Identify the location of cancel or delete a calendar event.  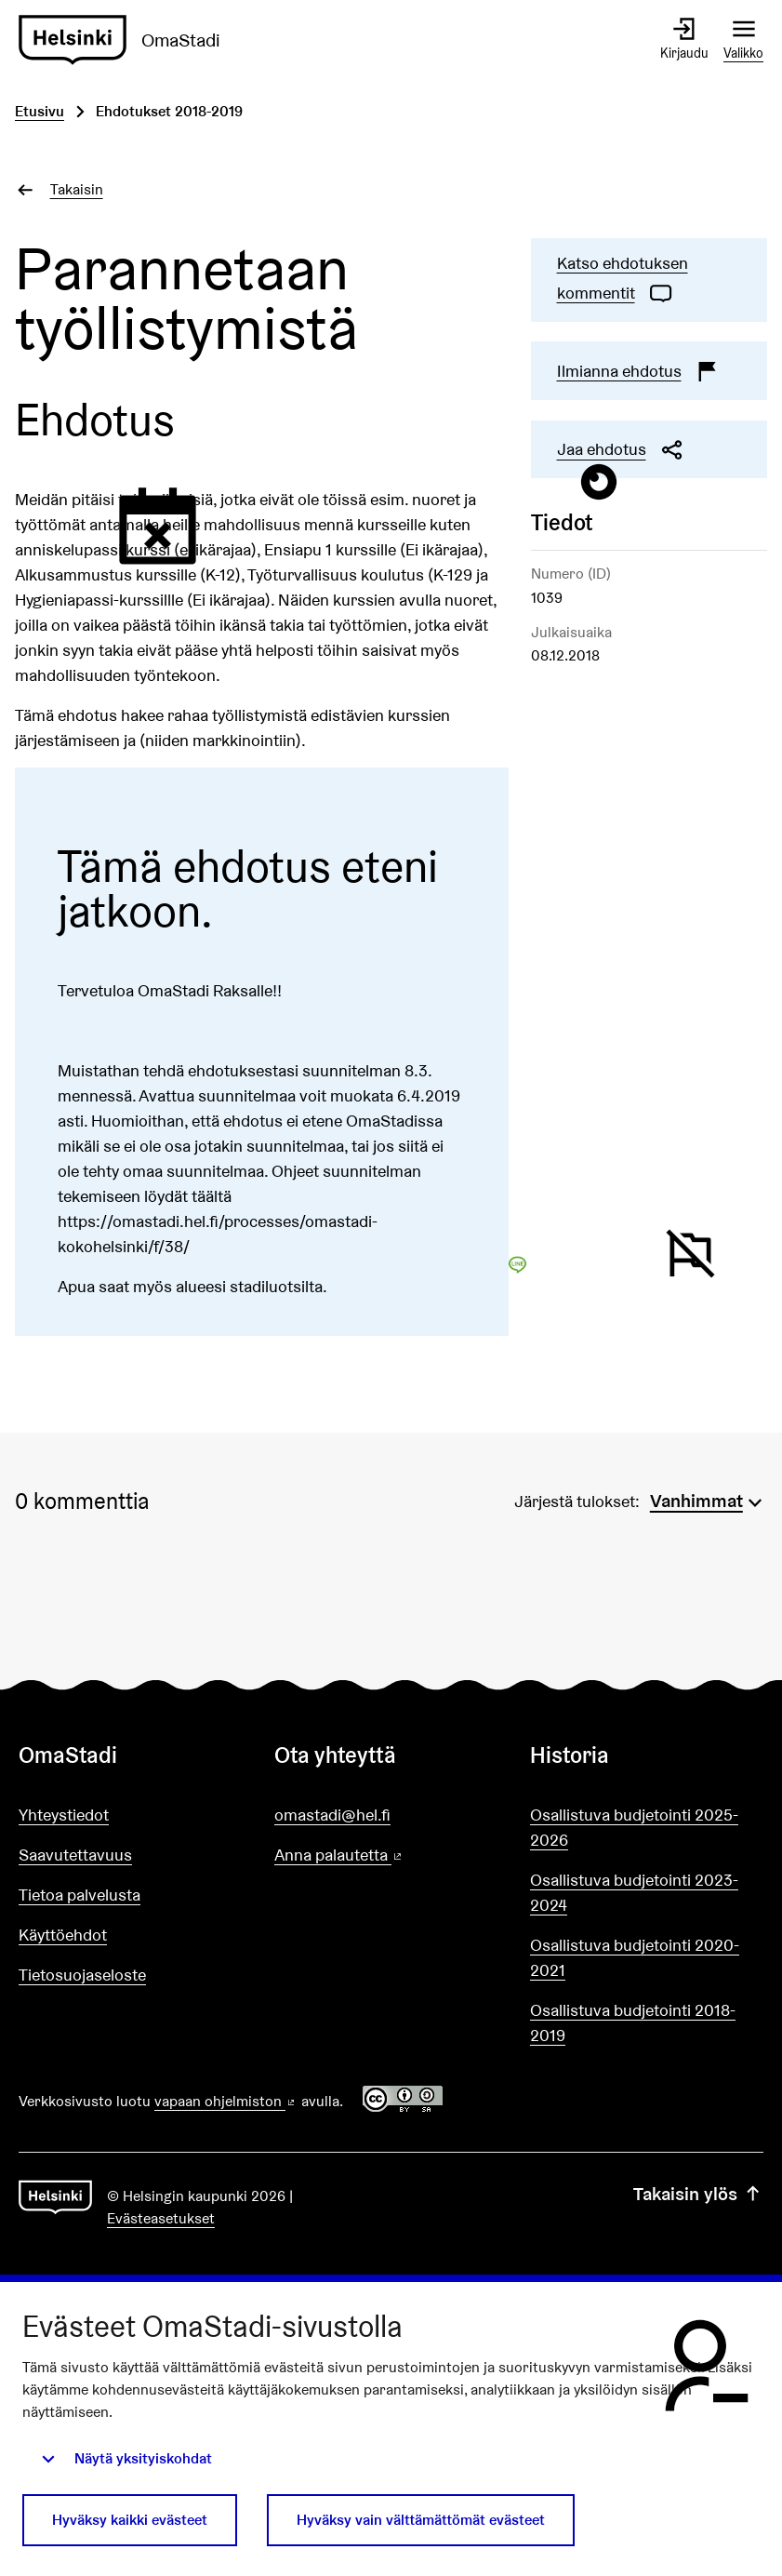
(157, 529).